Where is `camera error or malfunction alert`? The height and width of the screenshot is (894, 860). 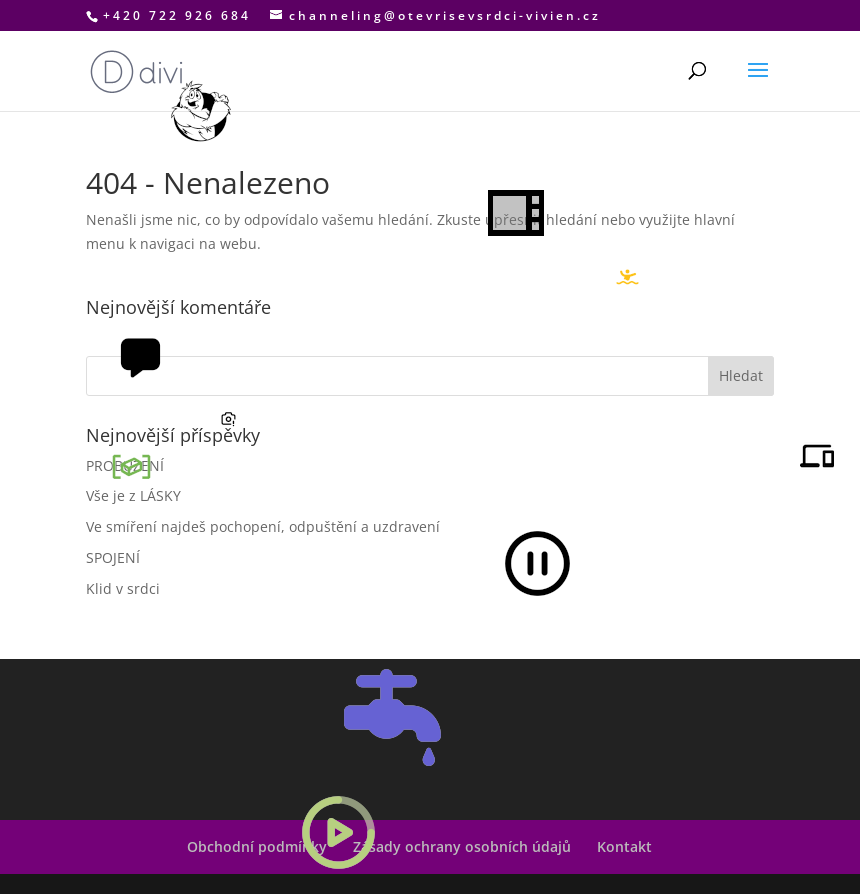 camera error or malfunction alert is located at coordinates (228, 418).